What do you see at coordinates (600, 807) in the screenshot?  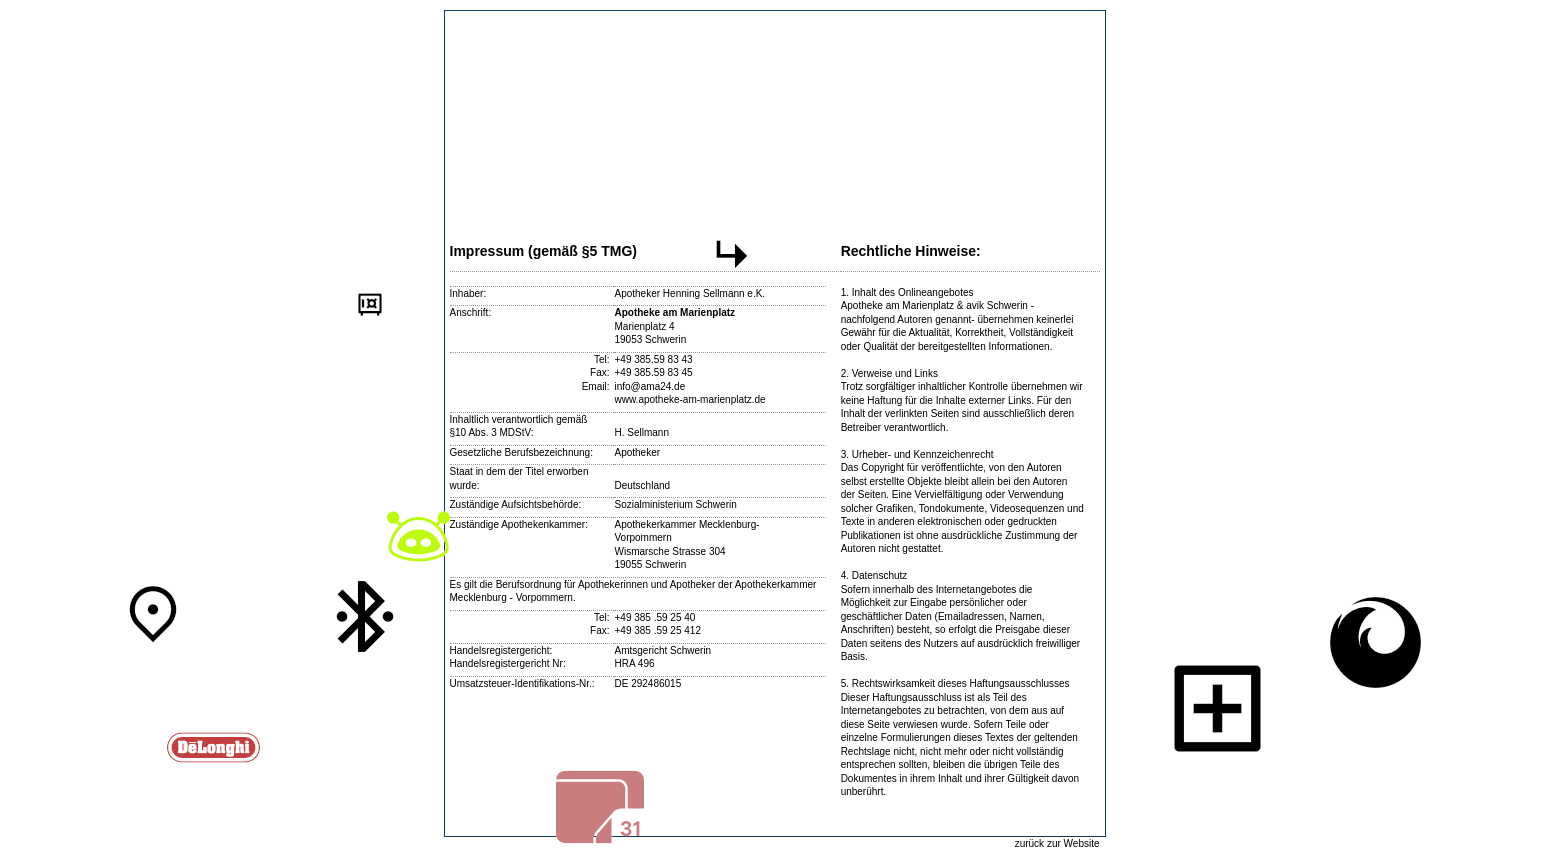 I see `open Proton Calendar app` at bounding box center [600, 807].